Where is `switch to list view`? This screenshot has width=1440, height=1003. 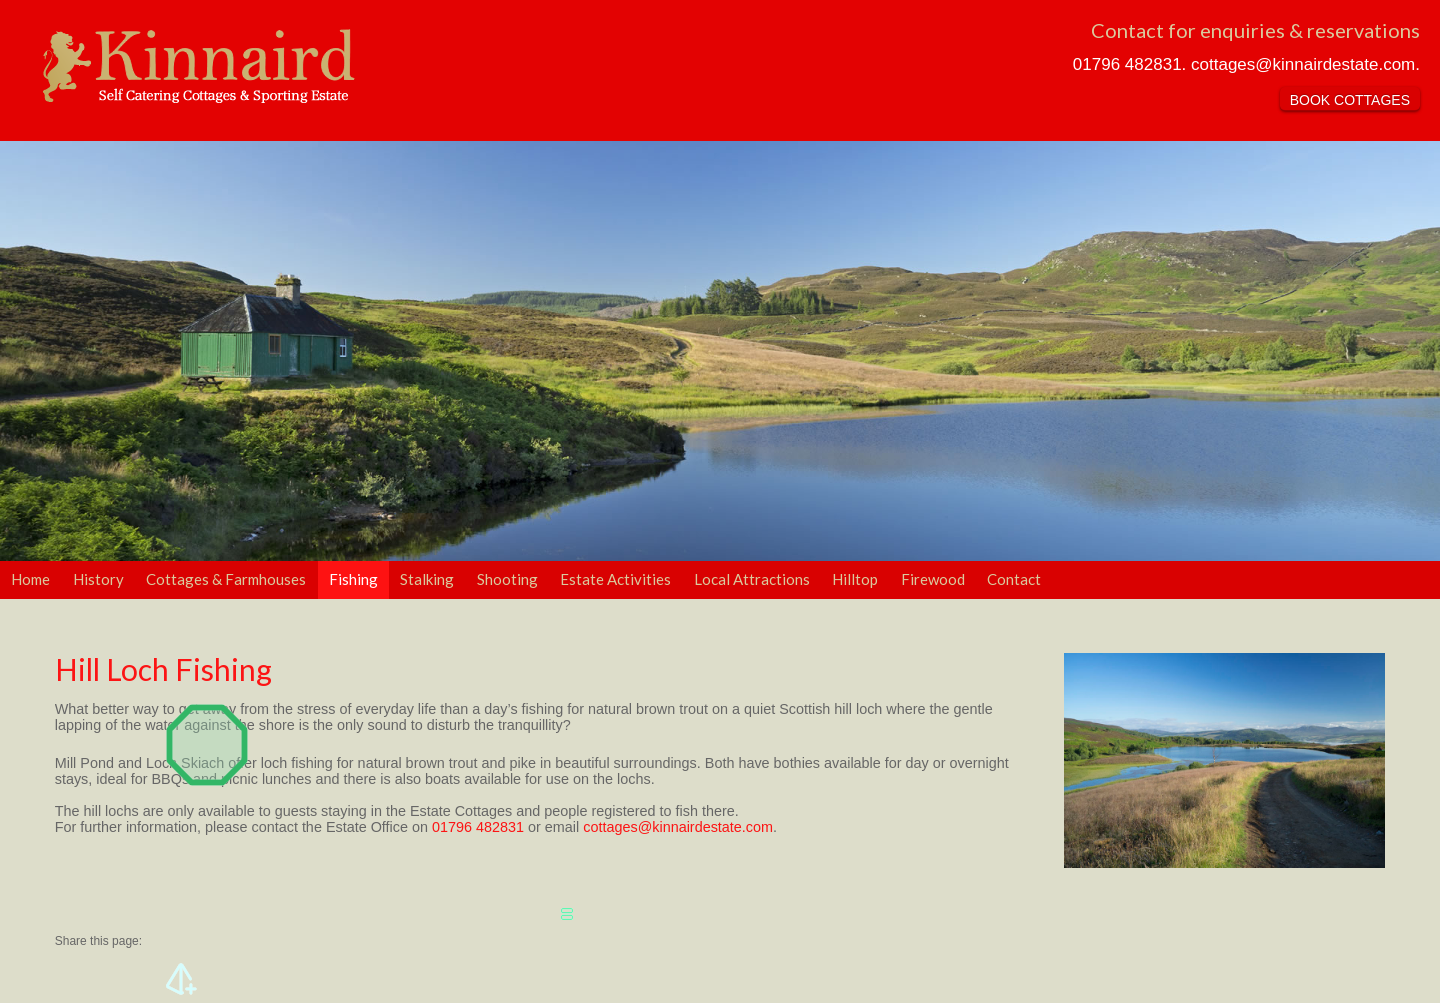
switch to list view is located at coordinates (567, 914).